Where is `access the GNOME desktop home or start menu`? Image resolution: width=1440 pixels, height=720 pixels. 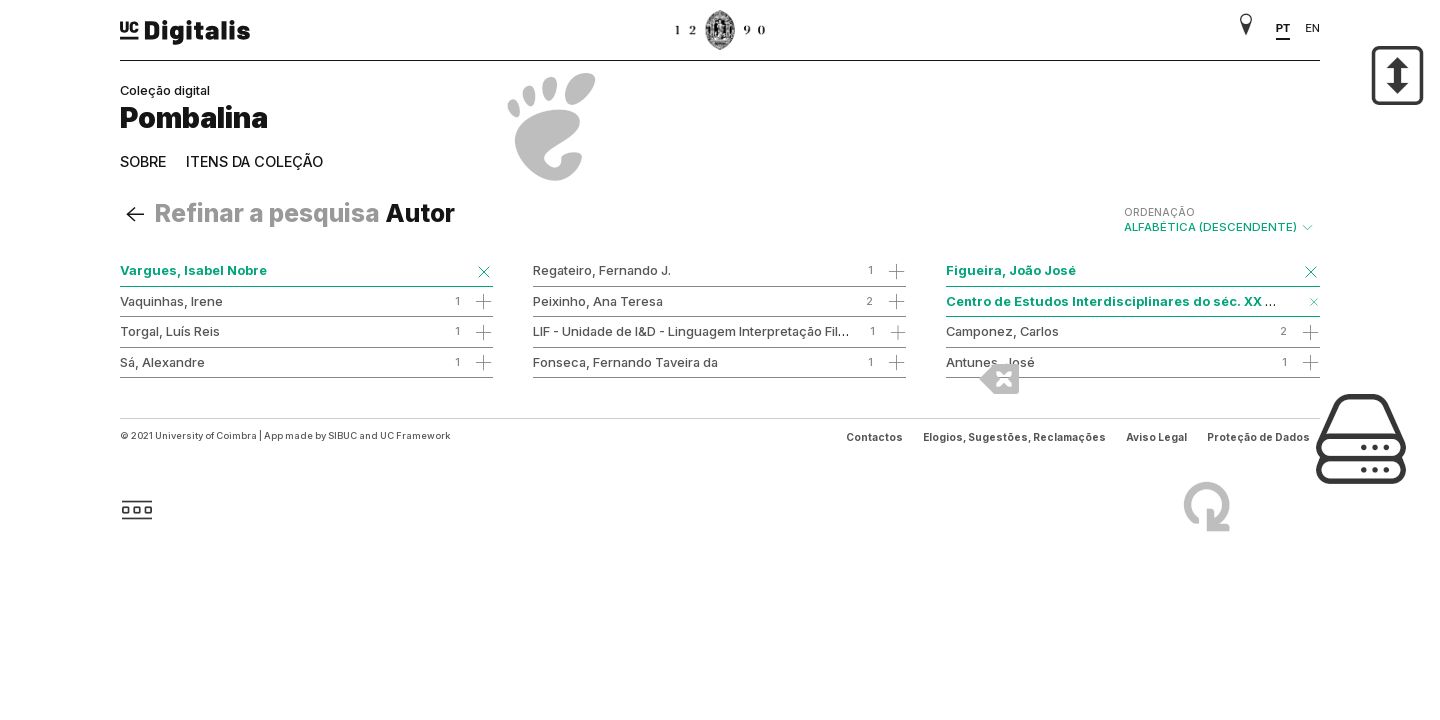
access the GNOME desktop home or start menu is located at coordinates (548, 127).